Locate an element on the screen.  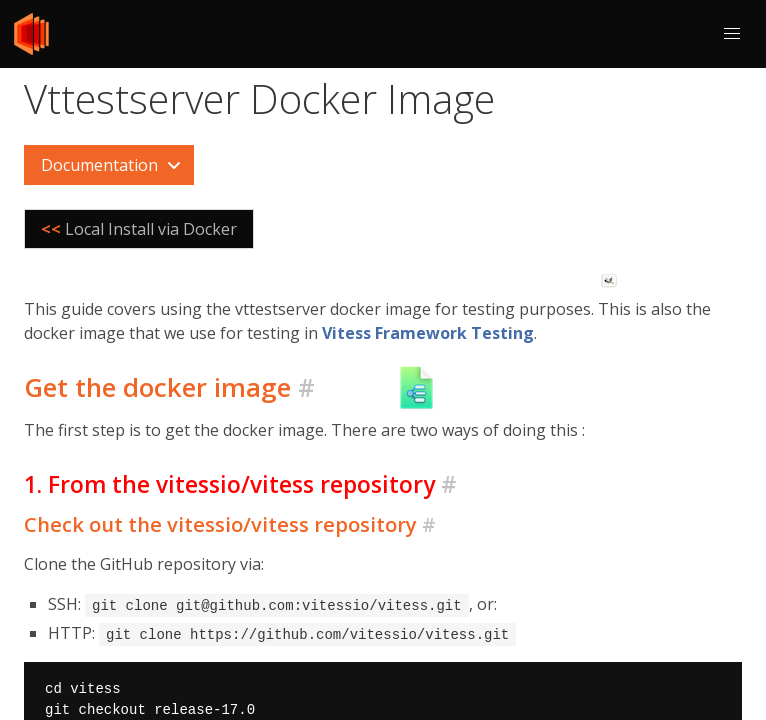
compressed GIMP project file is located at coordinates (609, 280).